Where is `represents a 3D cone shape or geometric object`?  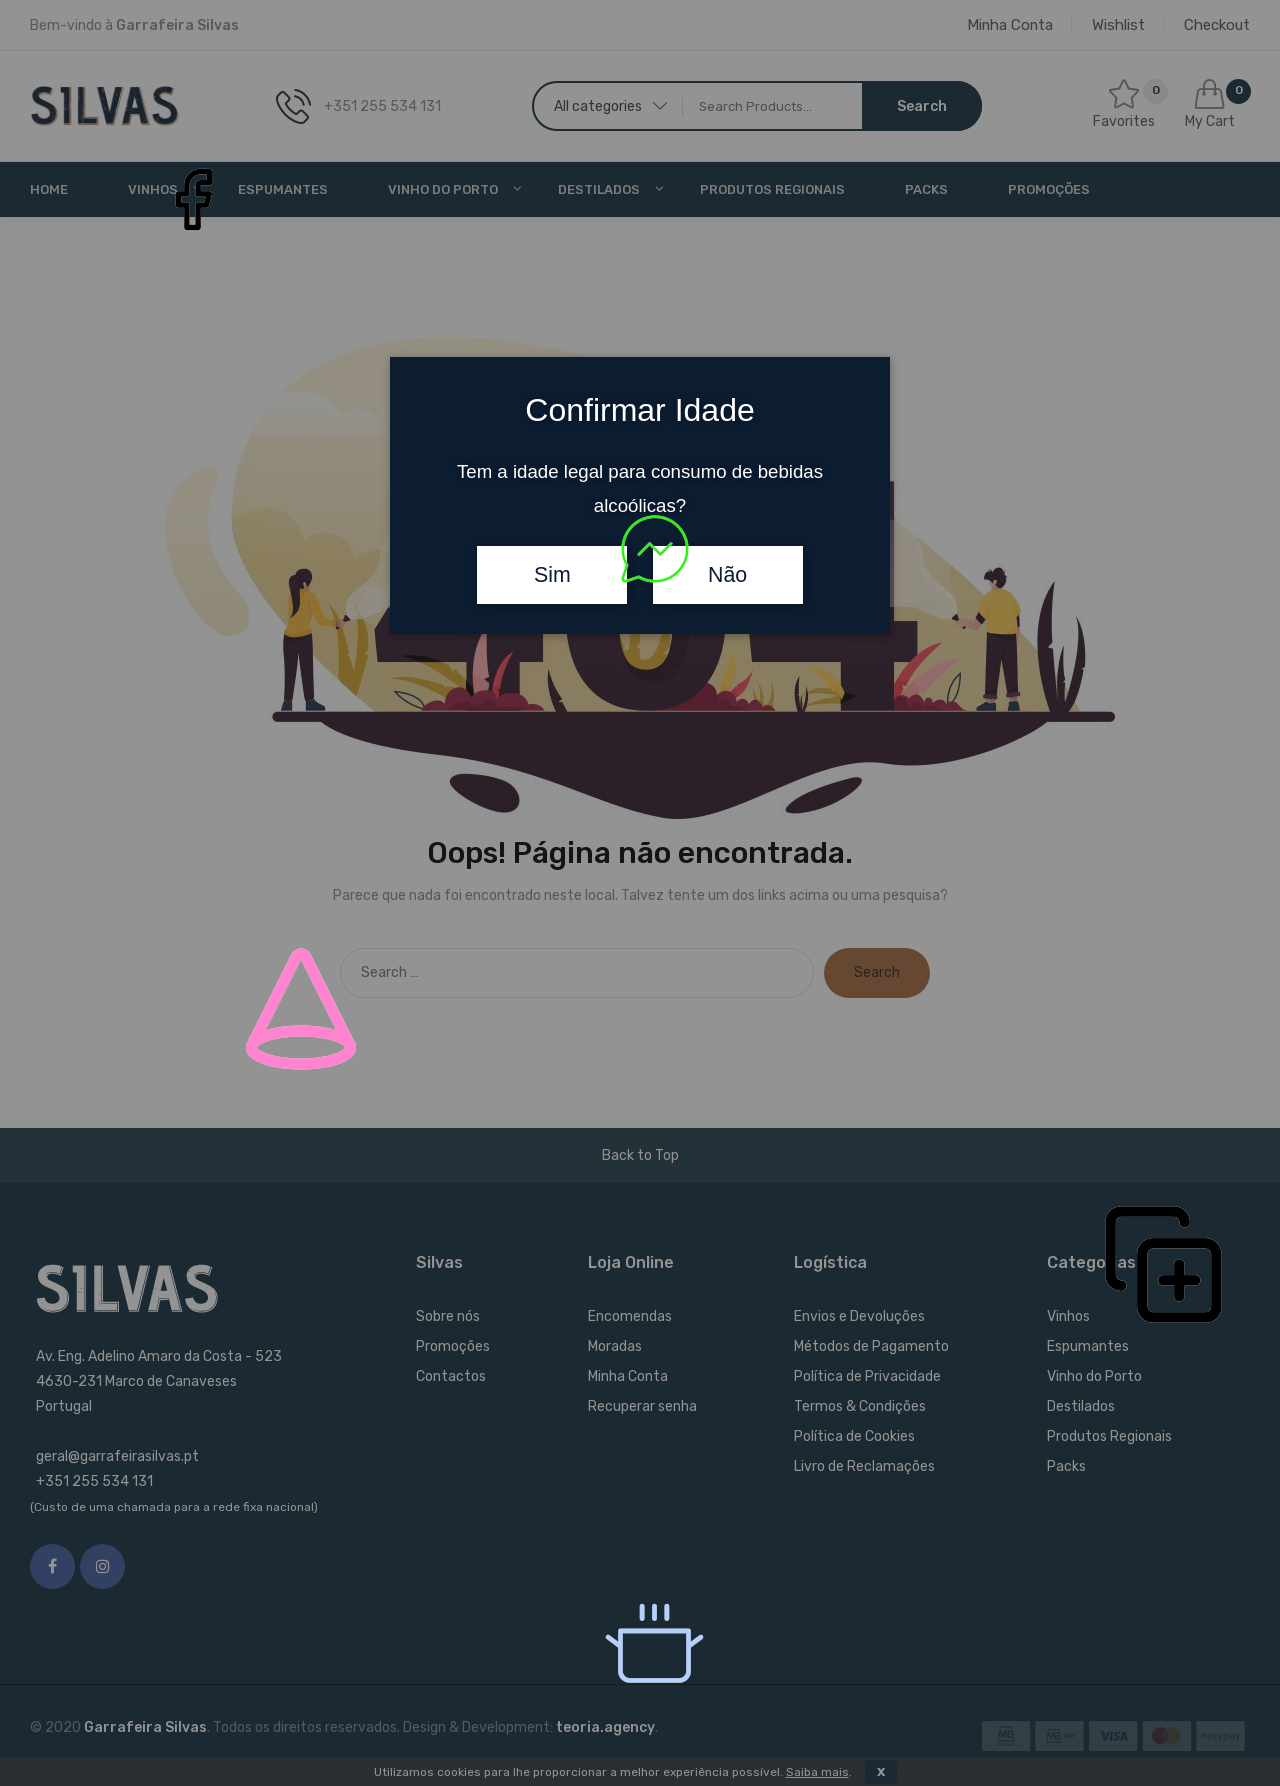 represents a 3D cone shape or geometric object is located at coordinates (301, 1009).